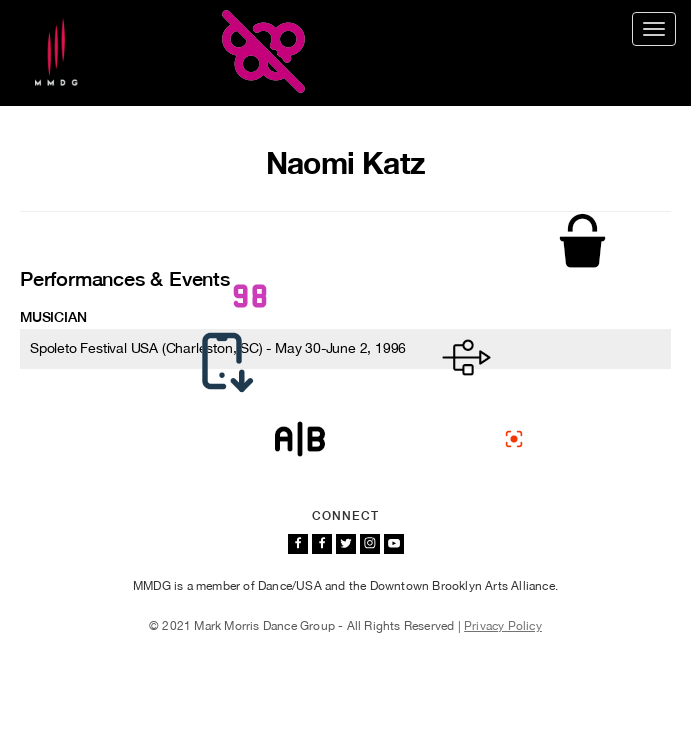 This screenshot has height=735, width=691. I want to click on access storage or container tools, so click(582, 241).